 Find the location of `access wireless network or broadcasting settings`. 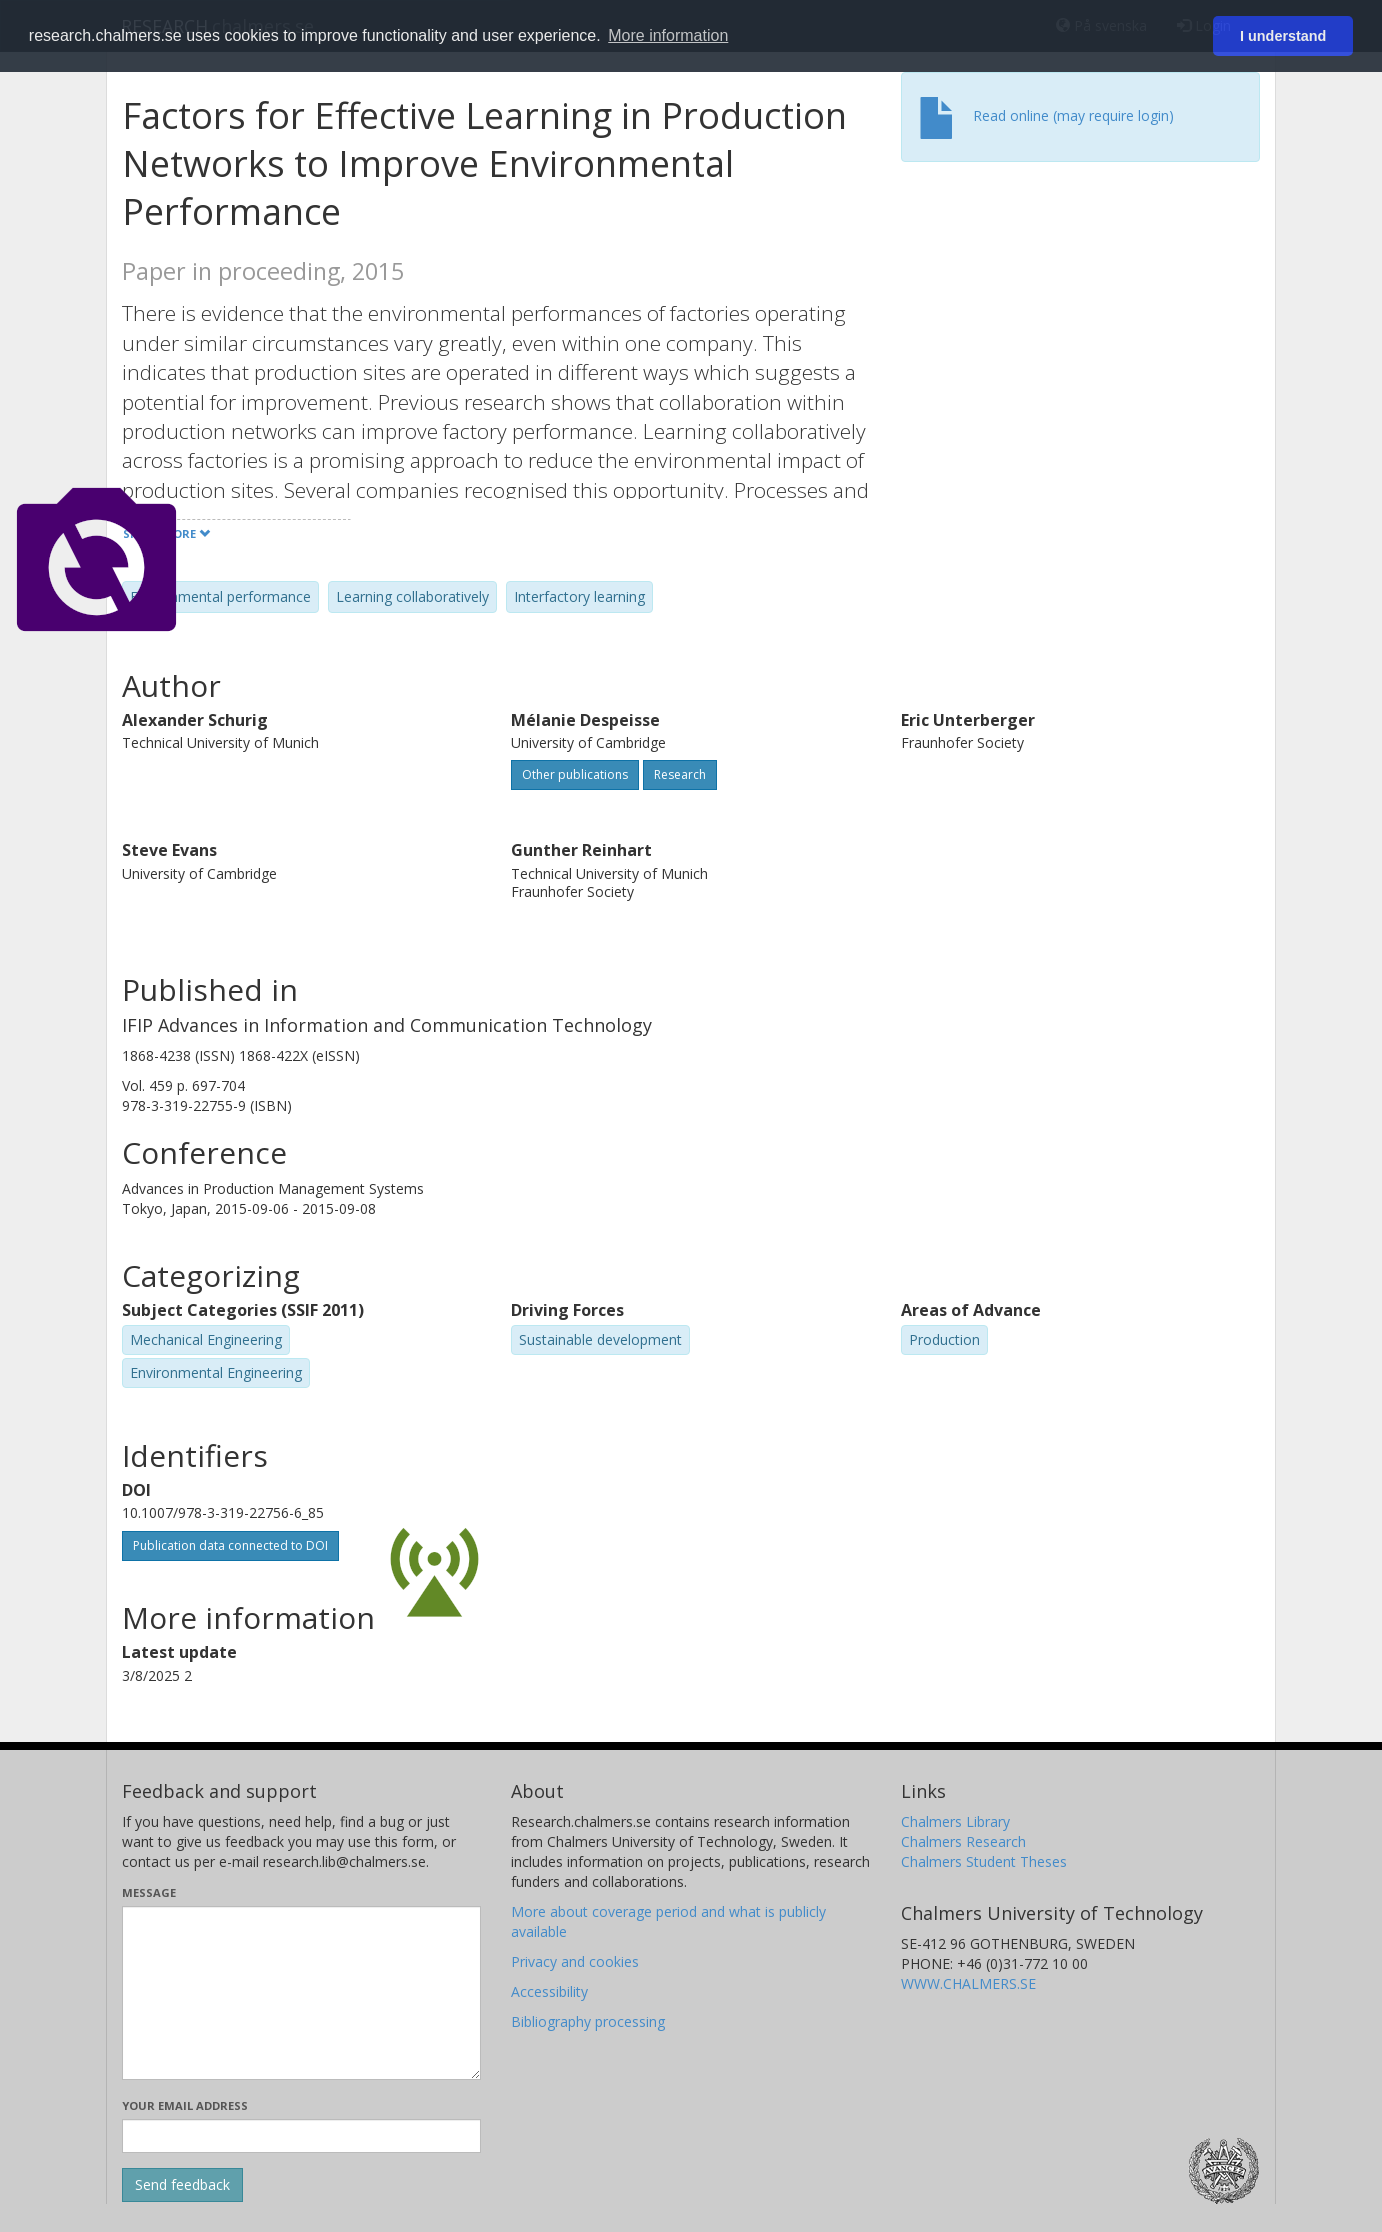

access wireless network or broadcasting settings is located at coordinates (434, 1570).